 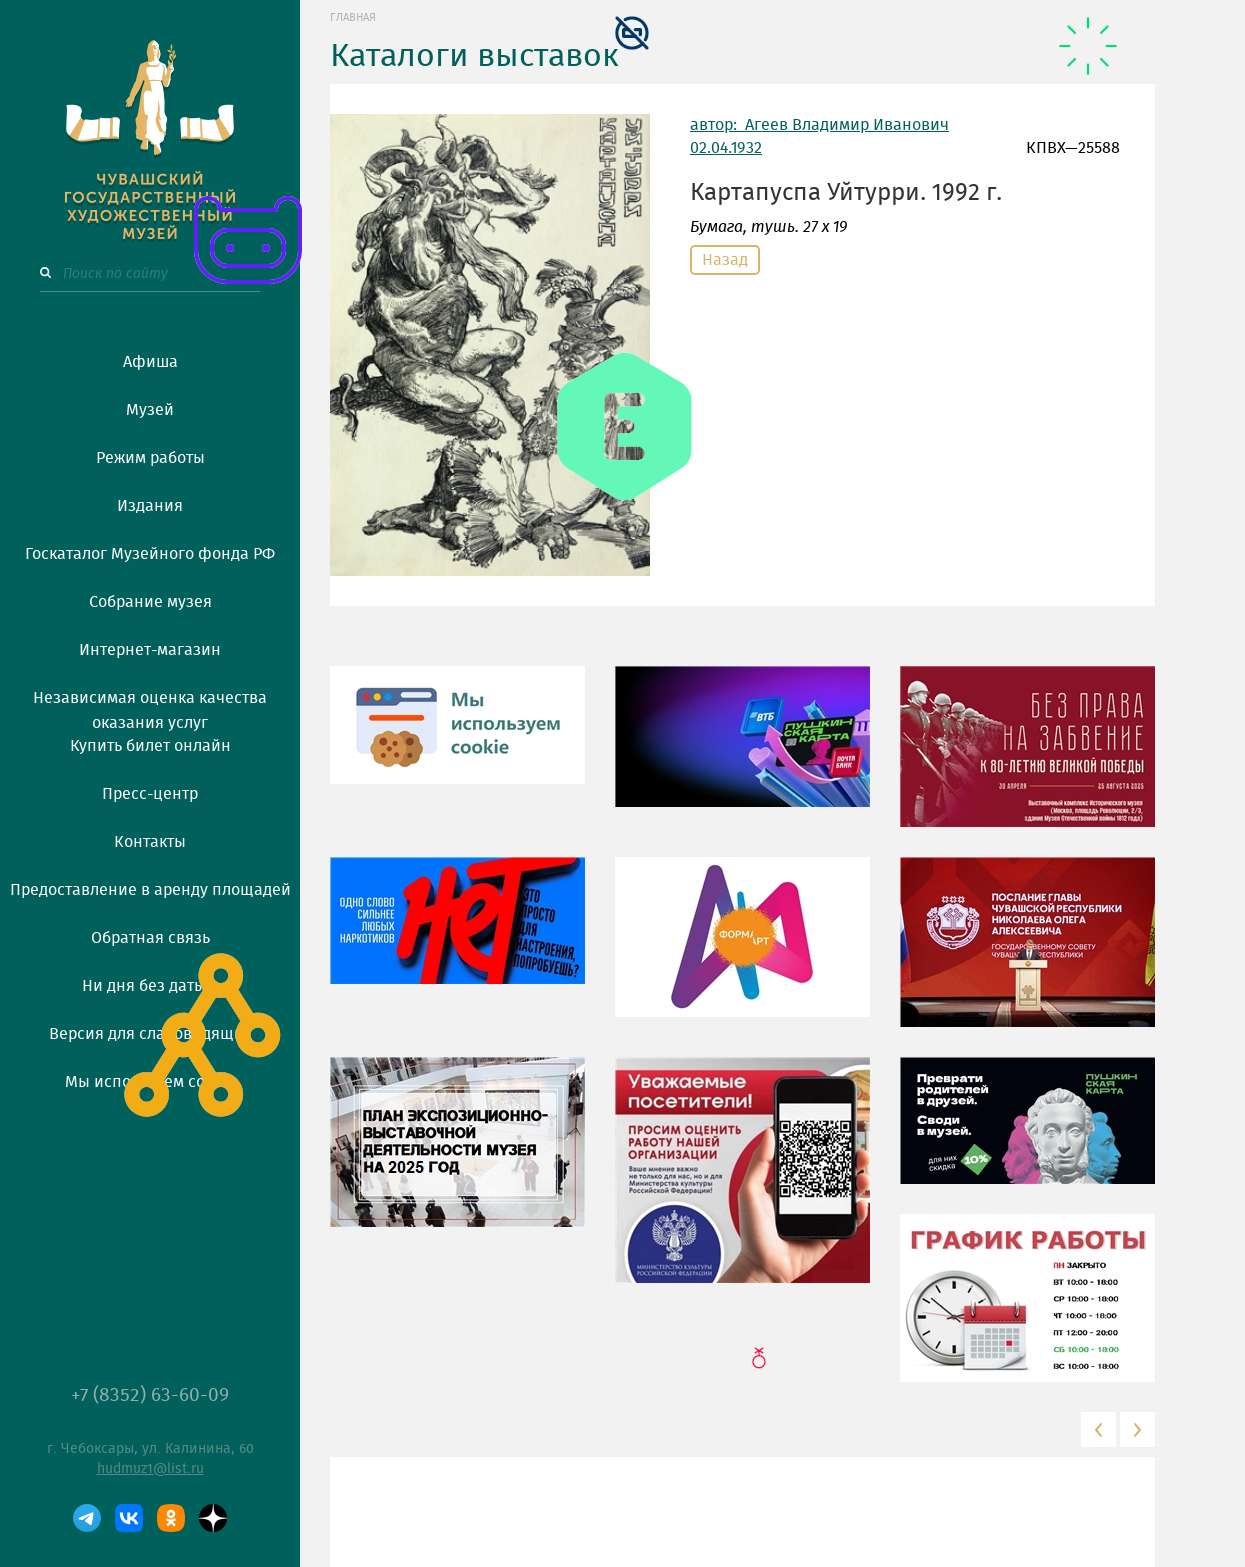 I want to click on app icon for a service or brand starting with "E", so click(x=624, y=426).